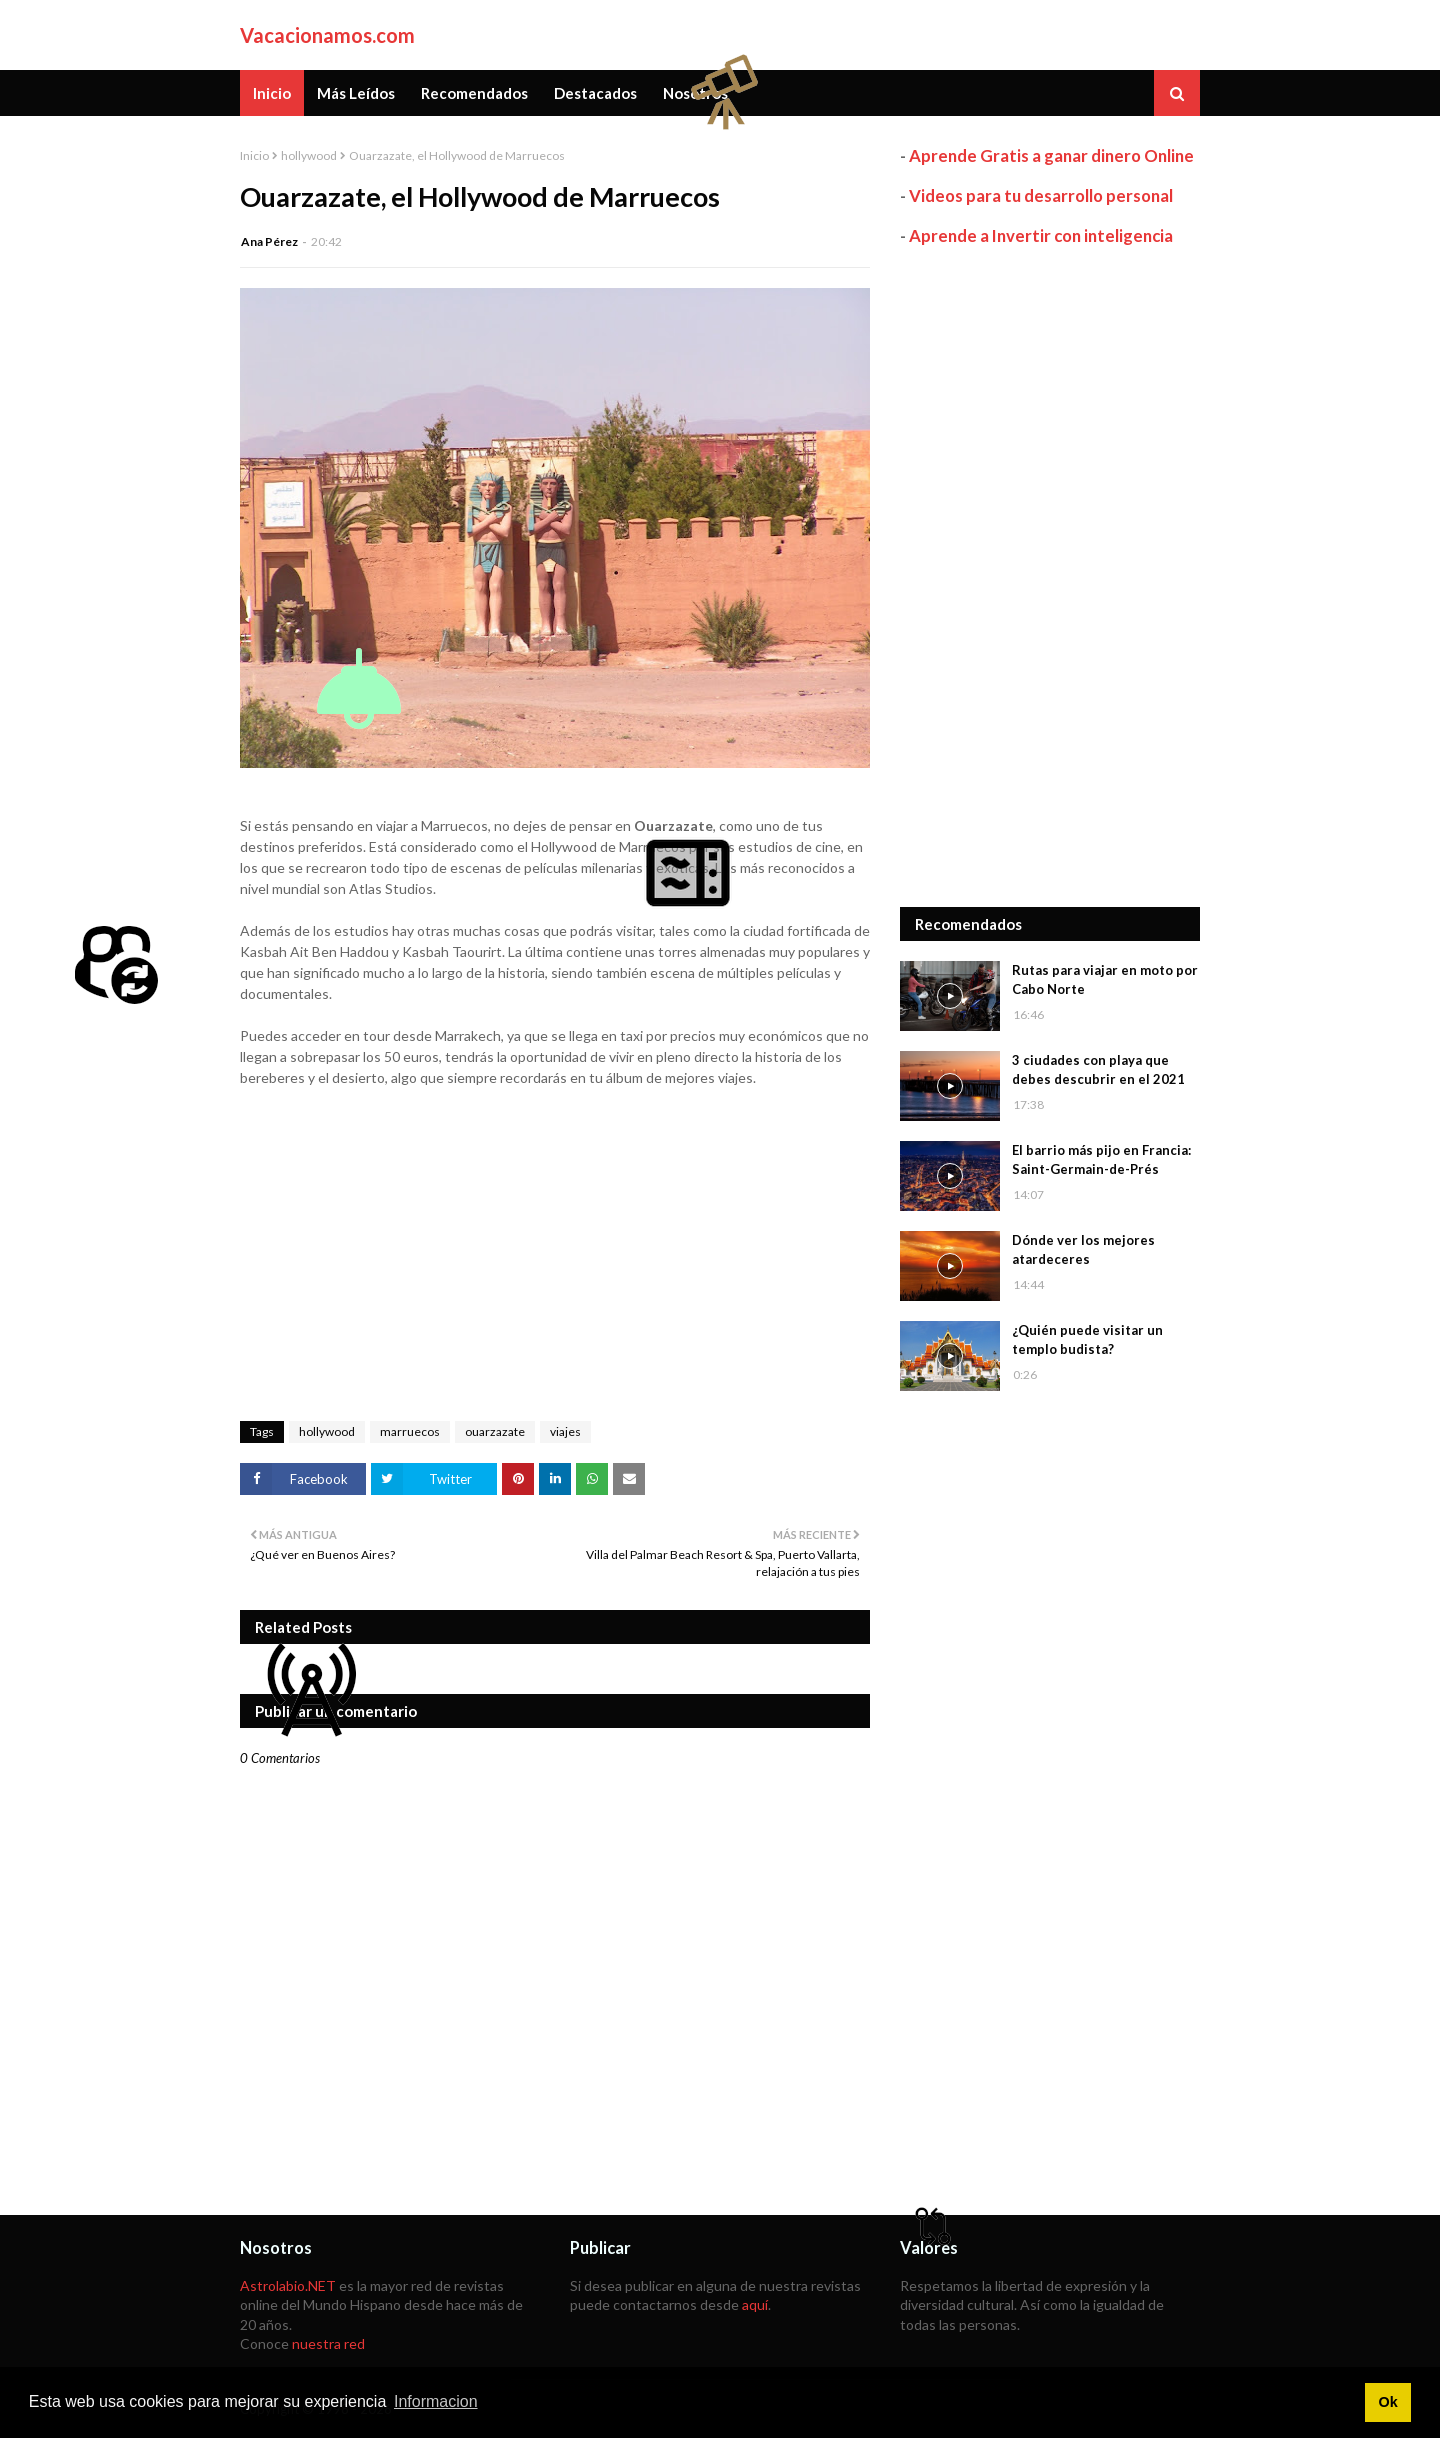 The height and width of the screenshot is (2438, 1440). What do you see at coordinates (933, 2225) in the screenshot?
I see `compare branches or commits in version control` at bounding box center [933, 2225].